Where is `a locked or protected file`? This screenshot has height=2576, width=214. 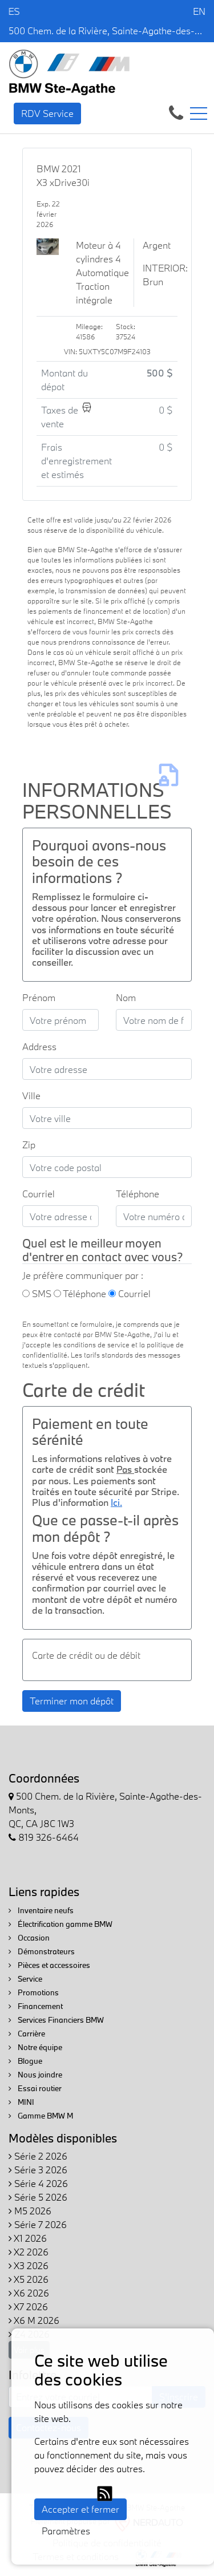
a locked or protected file is located at coordinates (168, 775).